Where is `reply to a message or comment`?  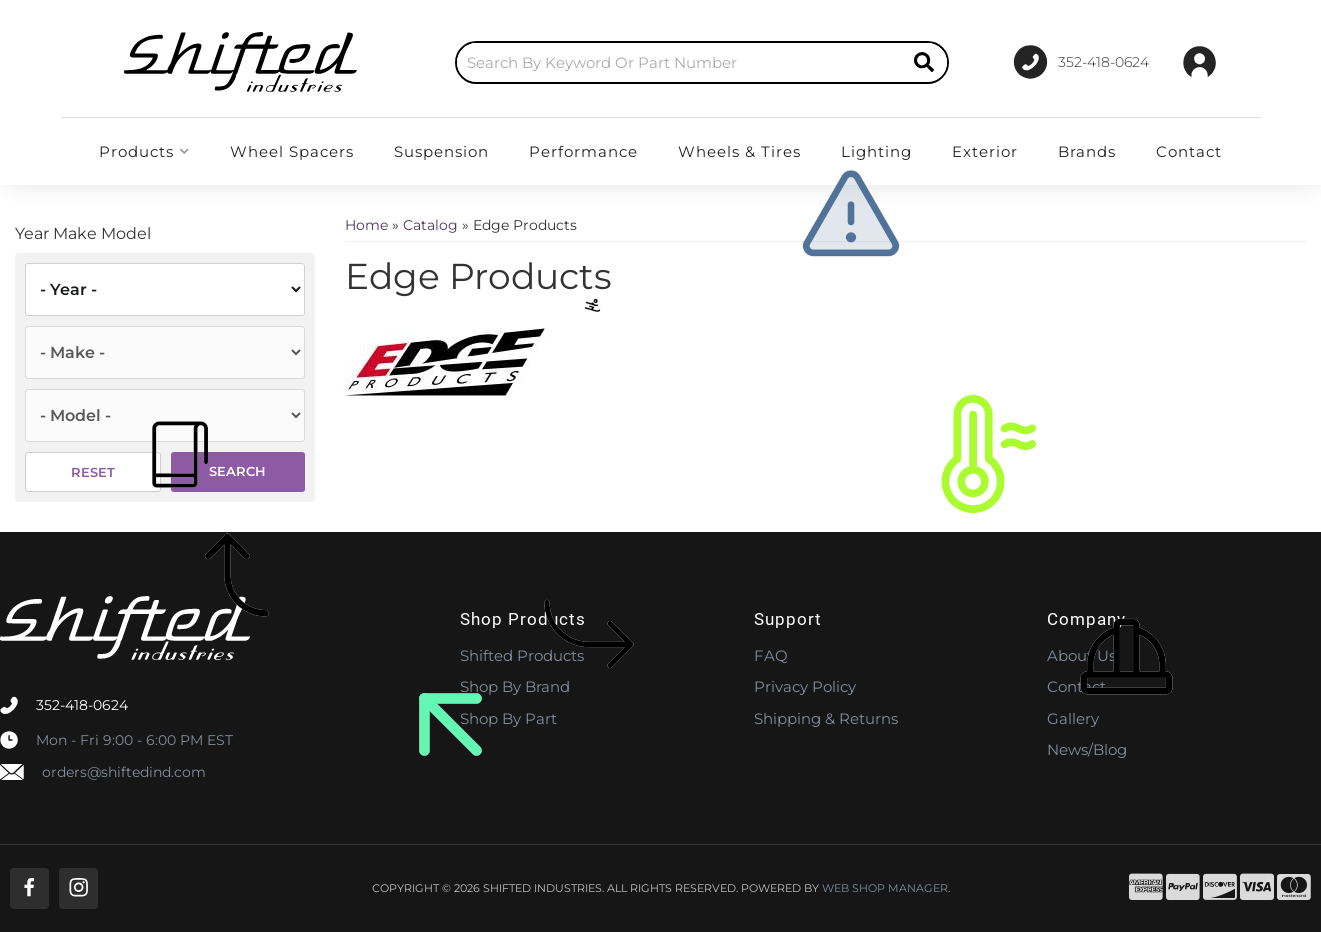 reply to a message or comment is located at coordinates (589, 634).